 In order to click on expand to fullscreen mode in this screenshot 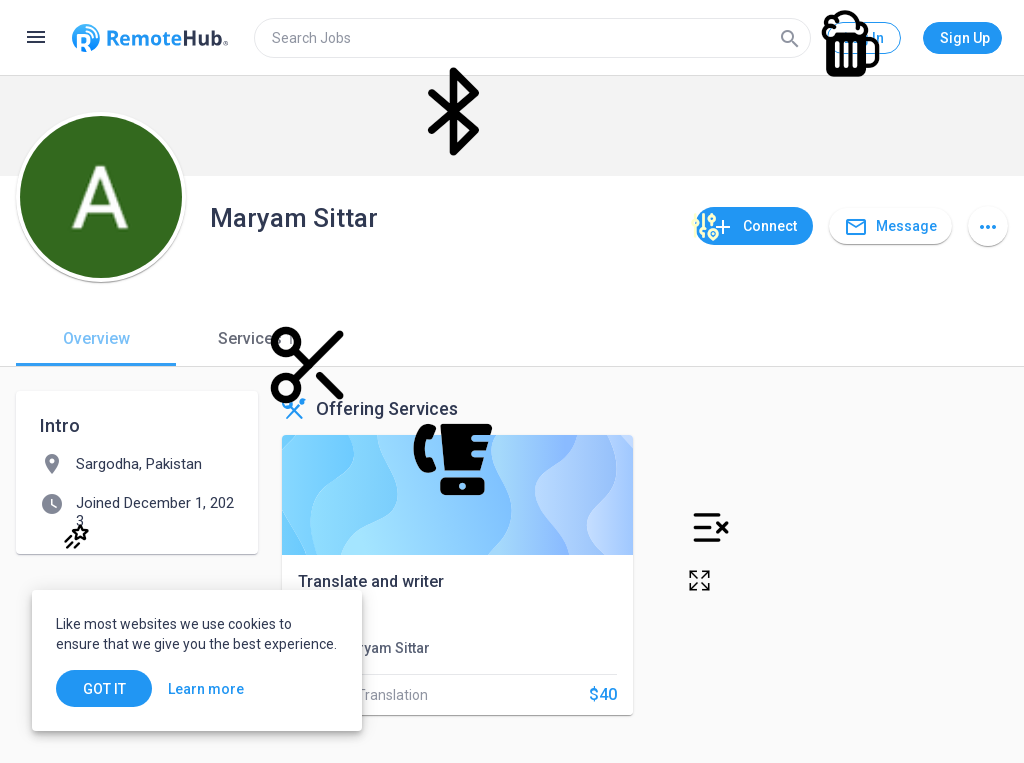, I will do `click(699, 580)`.